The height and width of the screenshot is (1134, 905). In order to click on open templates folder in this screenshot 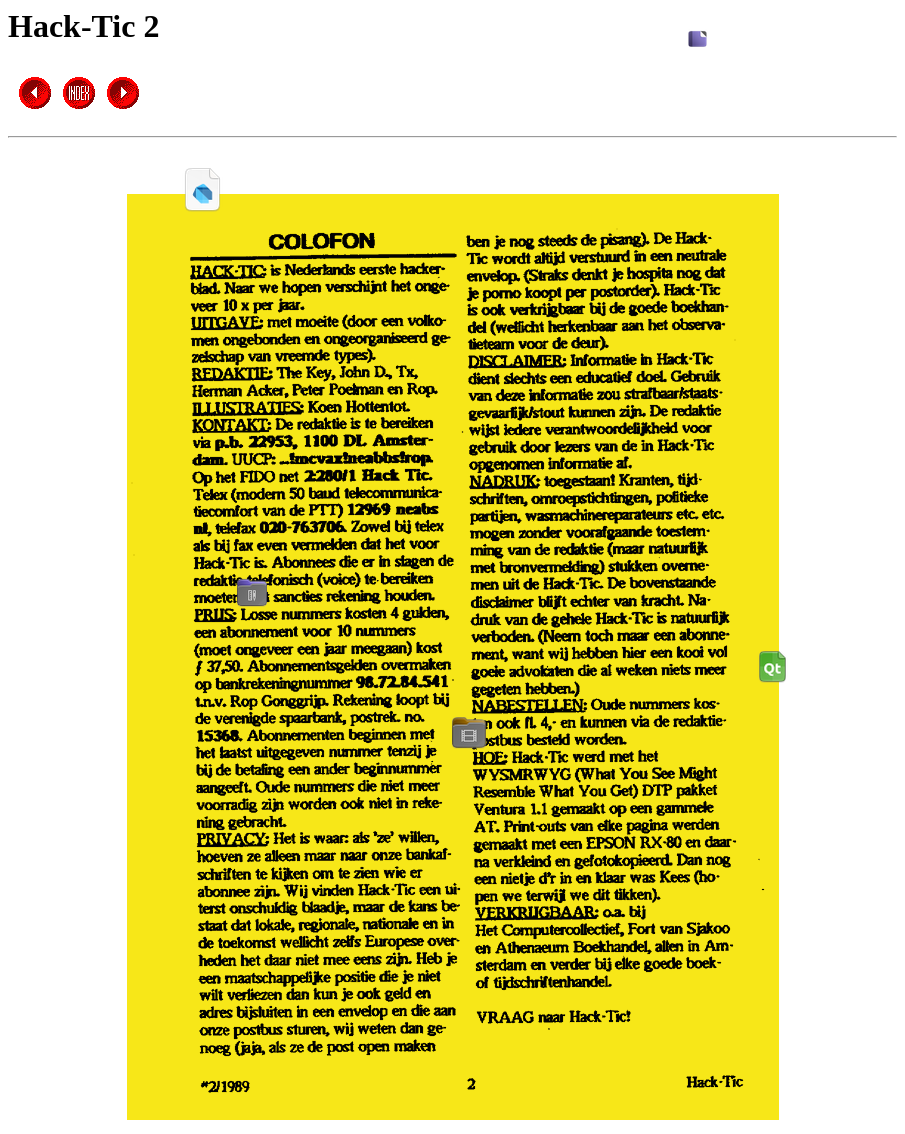, I will do `click(252, 592)`.